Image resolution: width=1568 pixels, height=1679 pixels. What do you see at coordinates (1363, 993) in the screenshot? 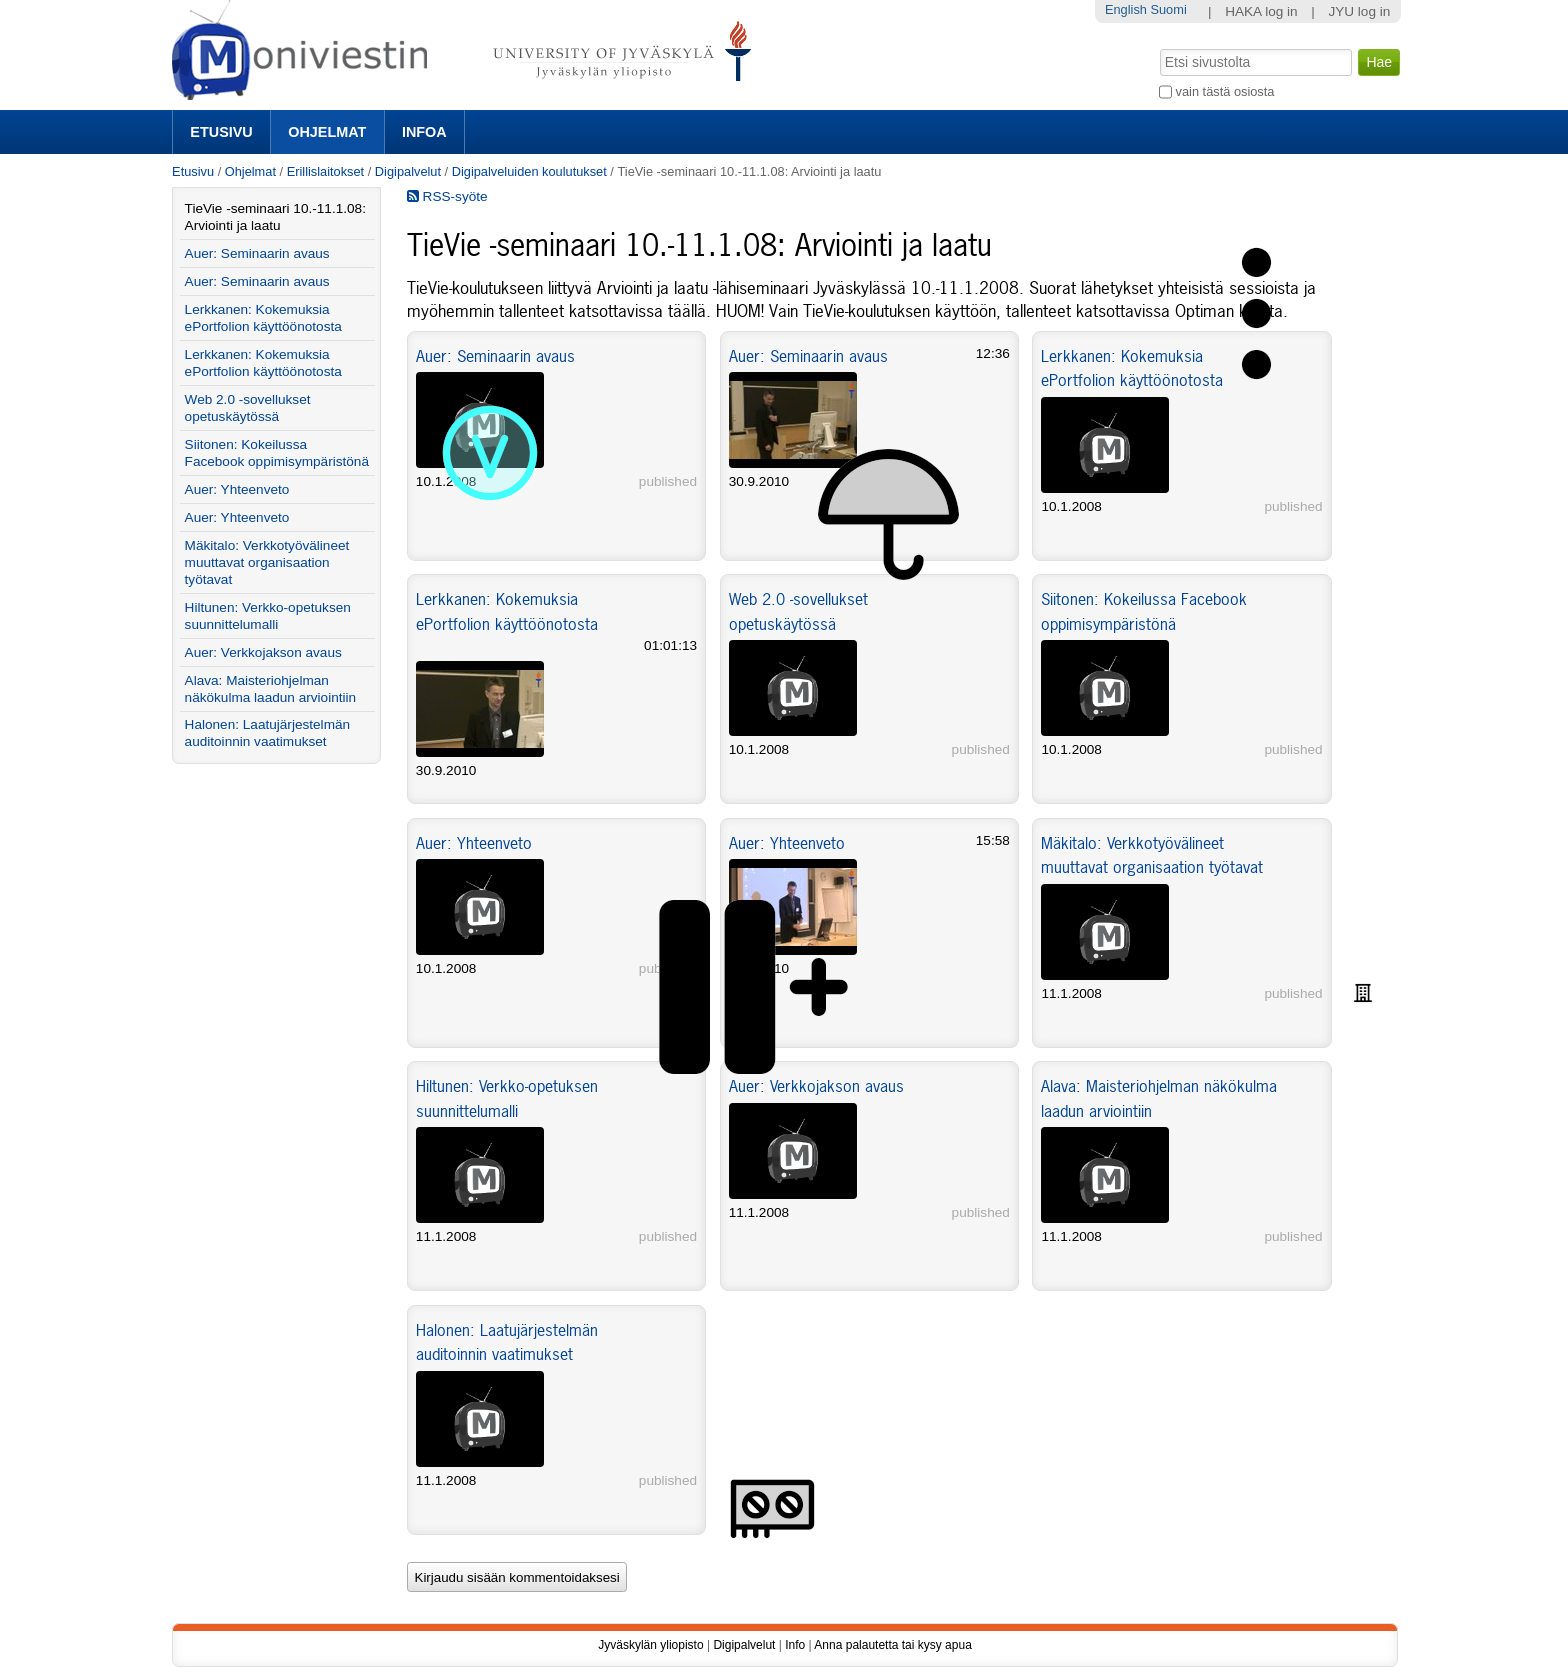
I see `view office or business location` at bounding box center [1363, 993].